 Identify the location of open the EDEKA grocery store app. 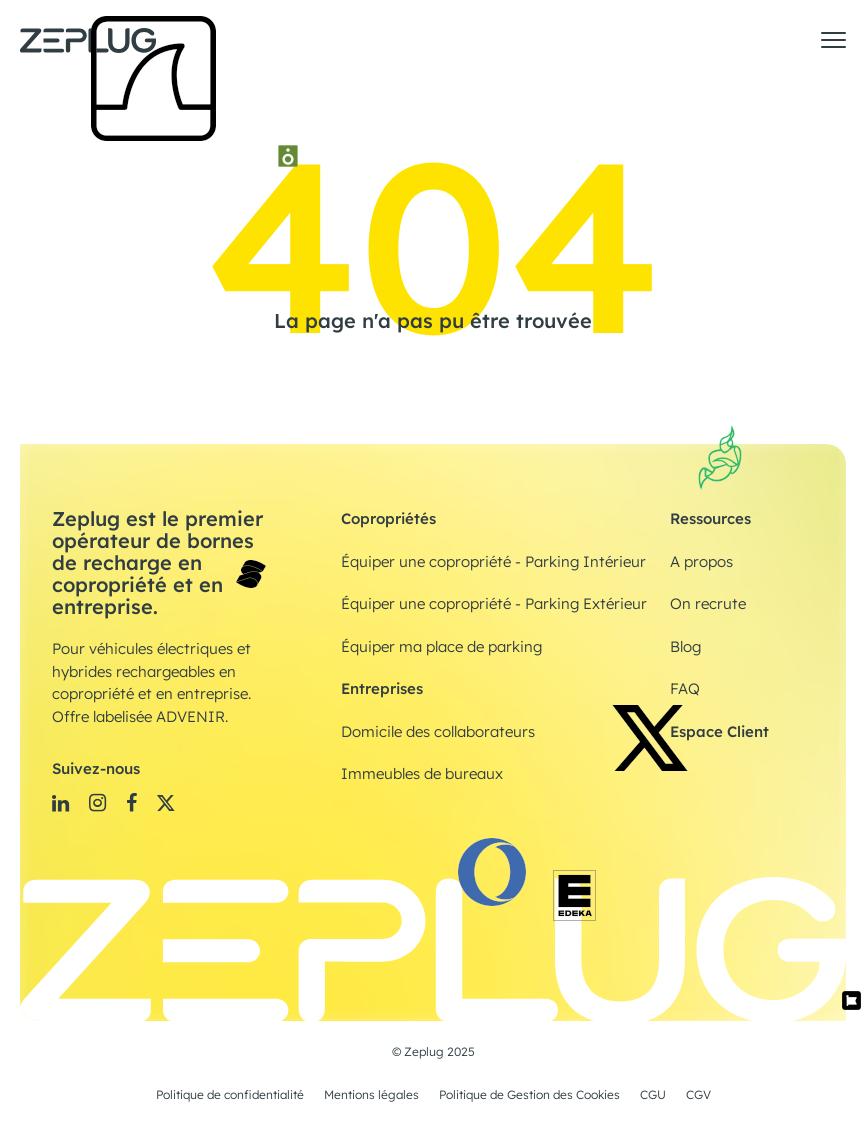
(574, 895).